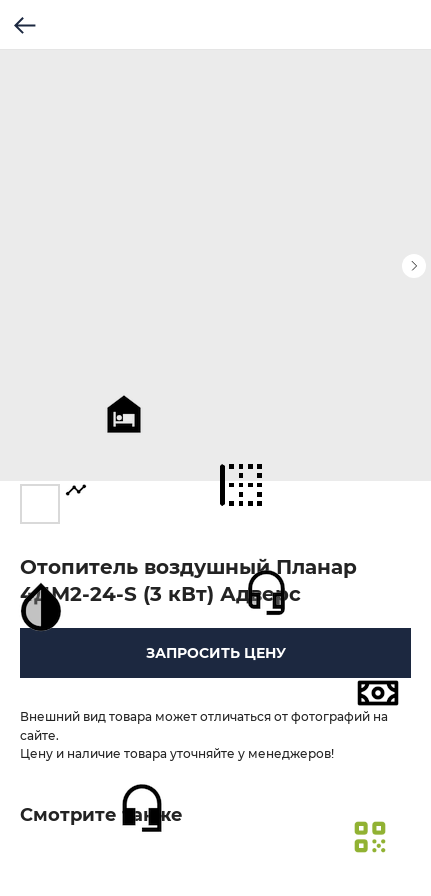  Describe the element at coordinates (370, 837) in the screenshot. I see `scan or generate a QR code` at that location.